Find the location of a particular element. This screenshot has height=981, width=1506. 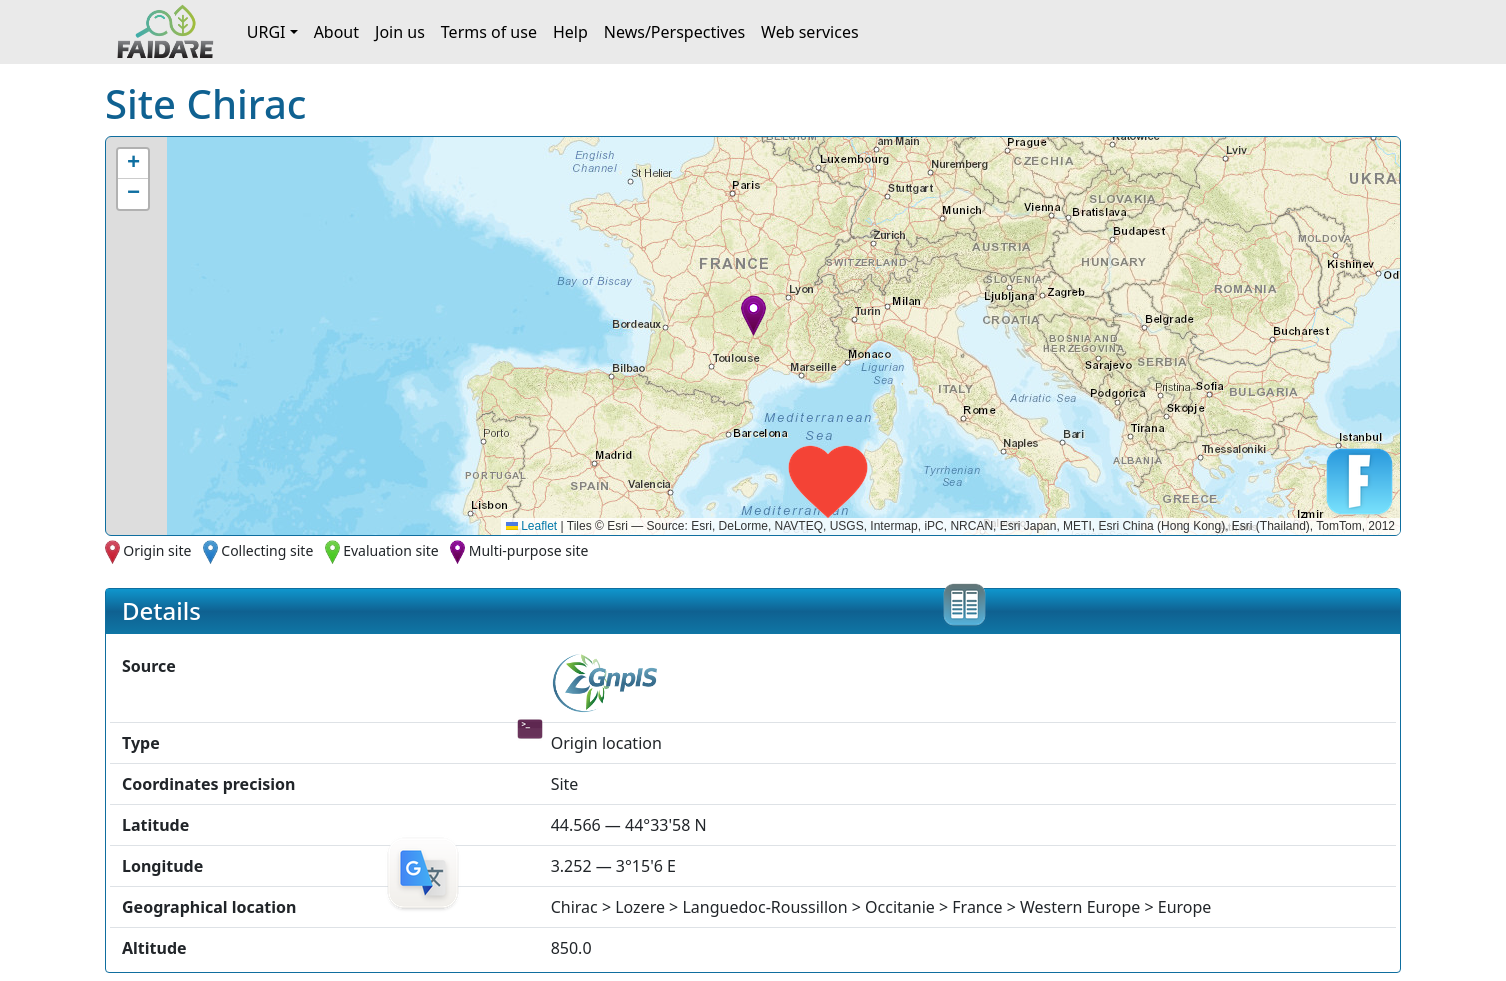

mark item as favorite is located at coordinates (828, 482).